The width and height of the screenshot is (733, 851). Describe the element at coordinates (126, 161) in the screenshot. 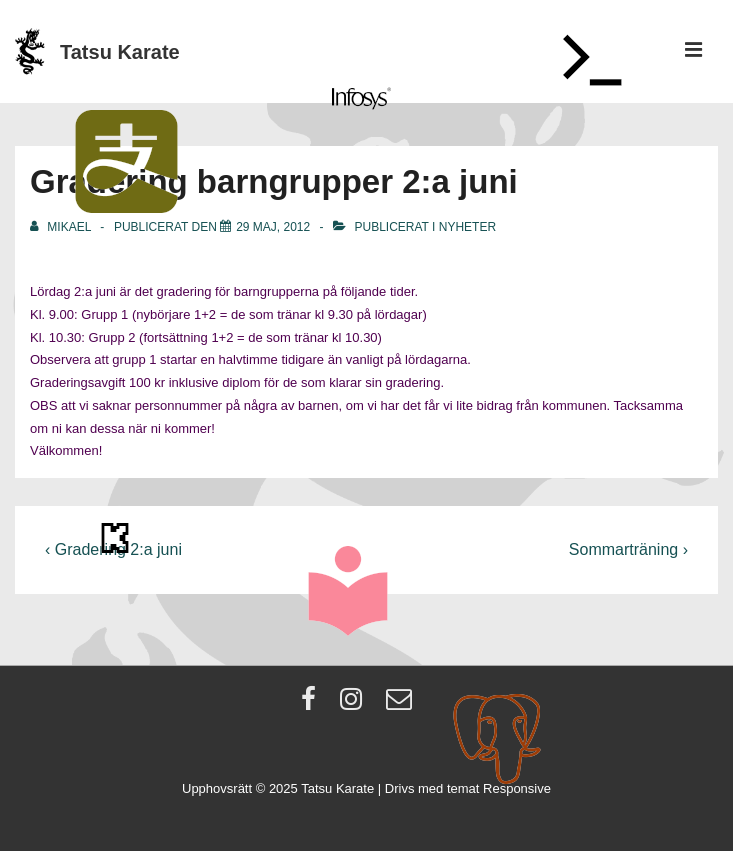

I see `pay with Alipay` at that location.